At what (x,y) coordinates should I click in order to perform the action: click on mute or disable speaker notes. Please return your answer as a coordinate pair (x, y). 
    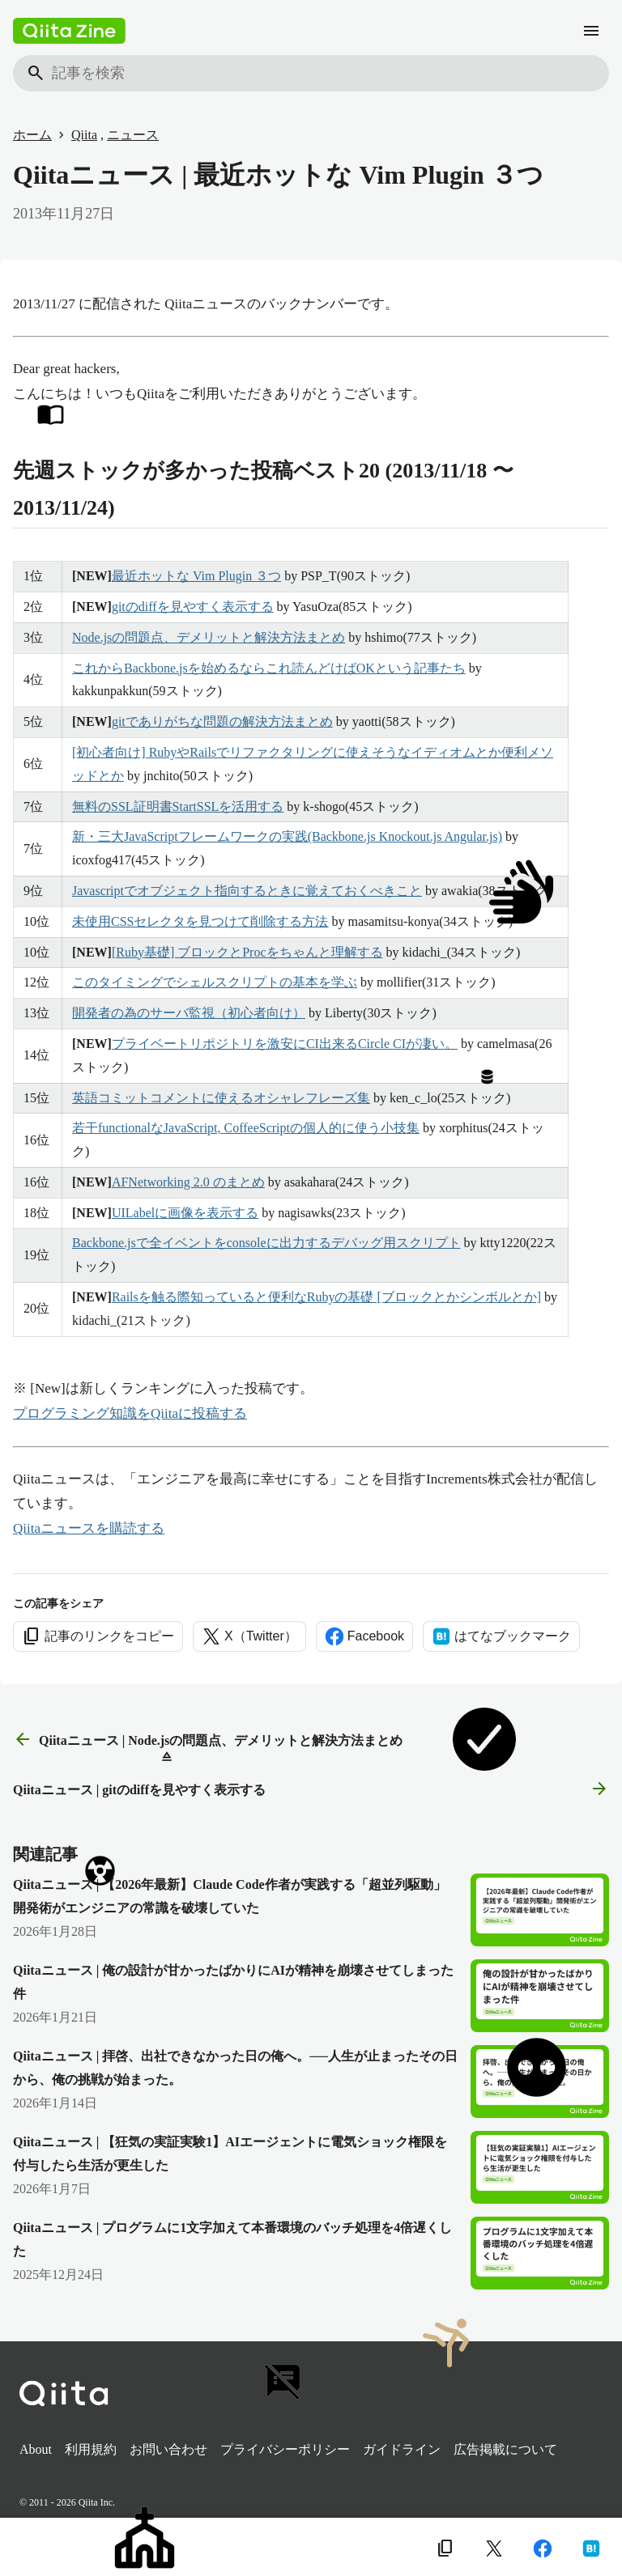
    Looking at the image, I should click on (283, 2381).